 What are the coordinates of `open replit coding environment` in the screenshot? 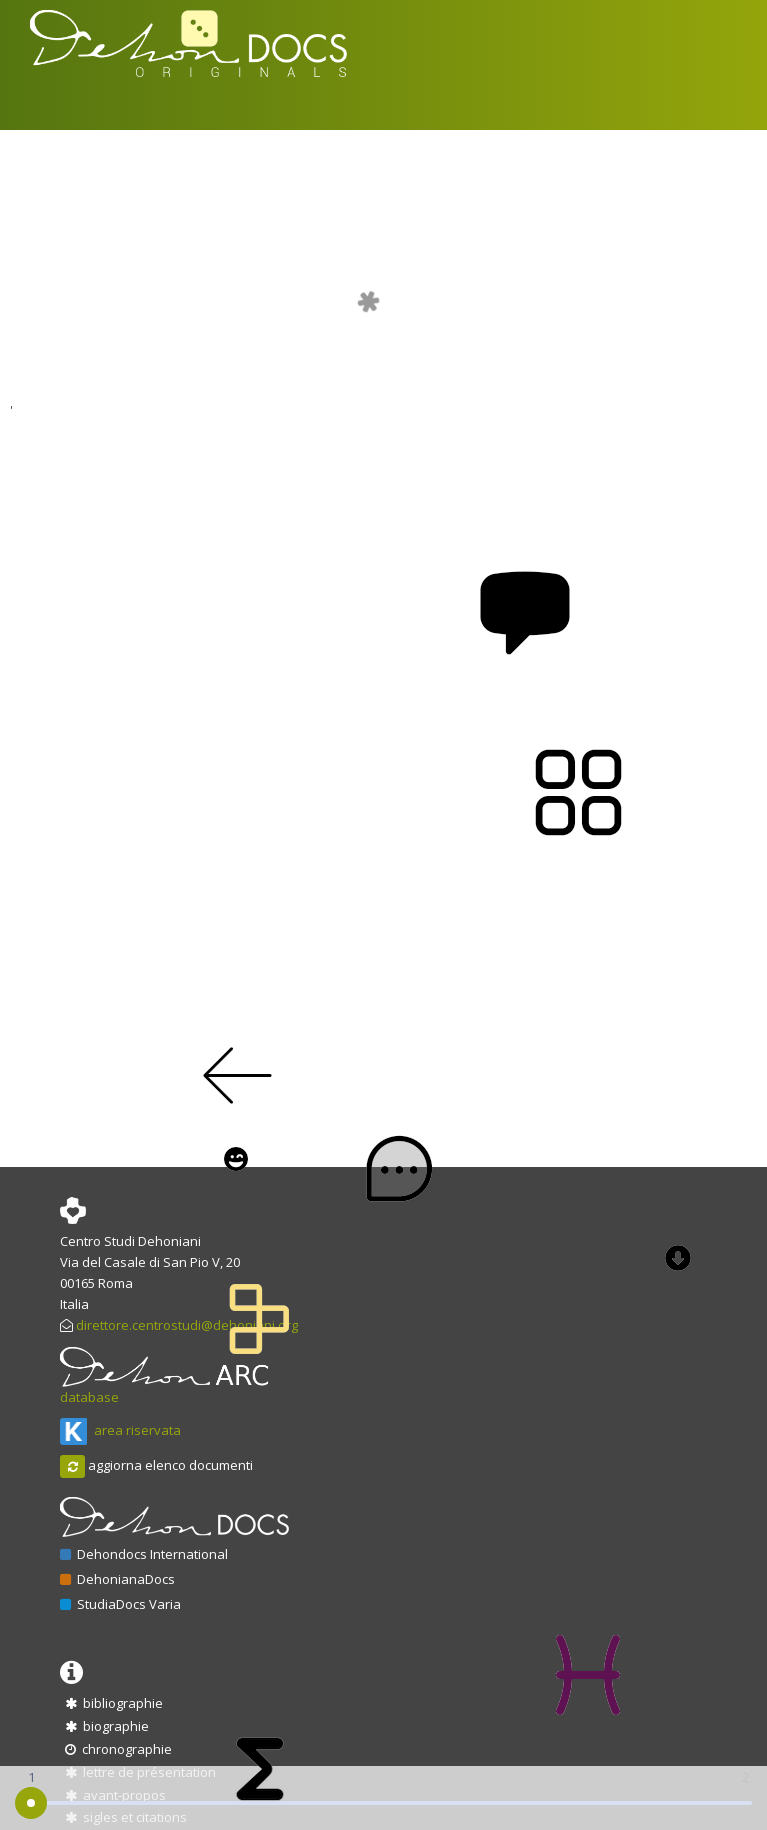 It's located at (254, 1319).